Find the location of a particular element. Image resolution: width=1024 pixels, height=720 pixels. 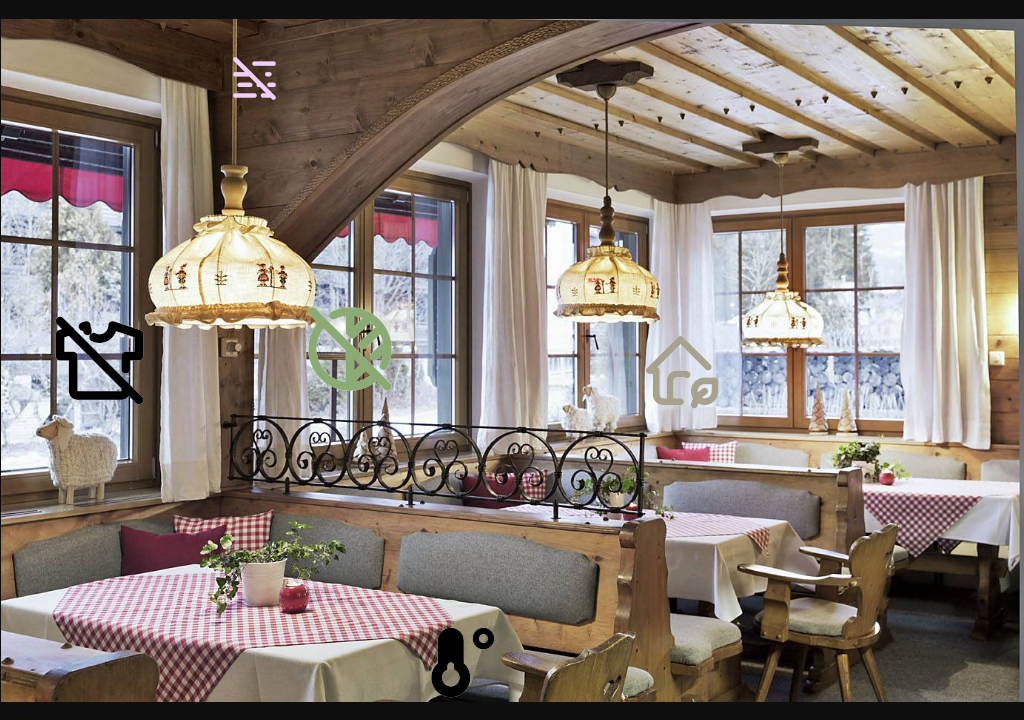

view eco-friendly home settings is located at coordinates (680, 370).